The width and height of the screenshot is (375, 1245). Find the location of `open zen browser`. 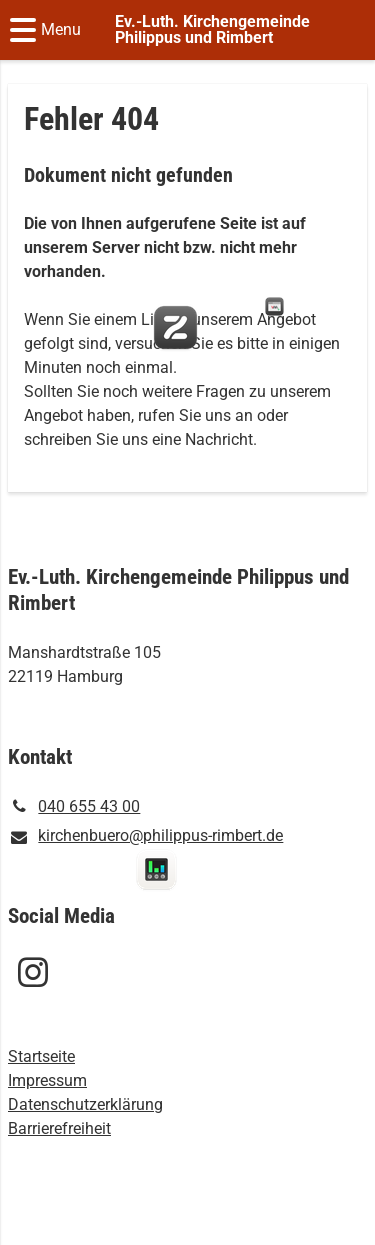

open zen browser is located at coordinates (175, 327).